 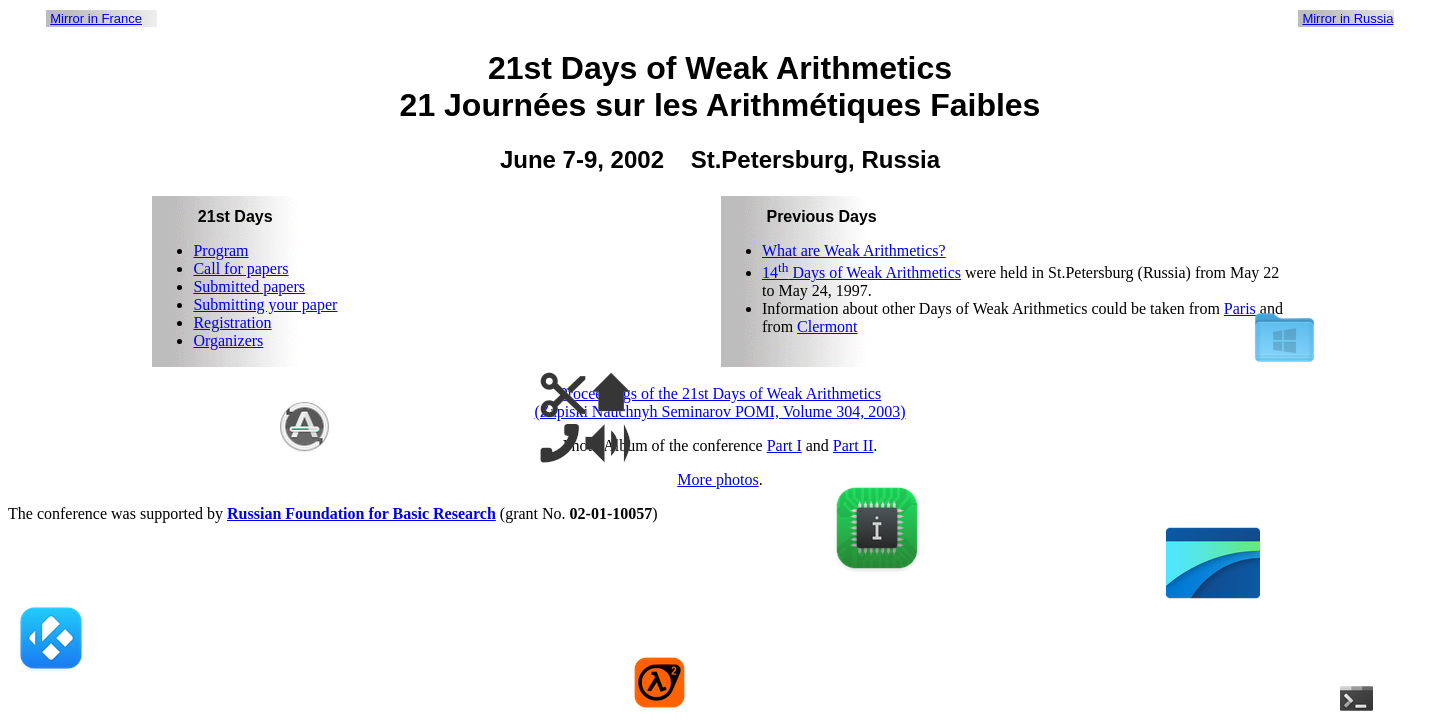 What do you see at coordinates (1213, 563) in the screenshot?
I see `launch microsoft edge webview runtime` at bounding box center [1213, 563].